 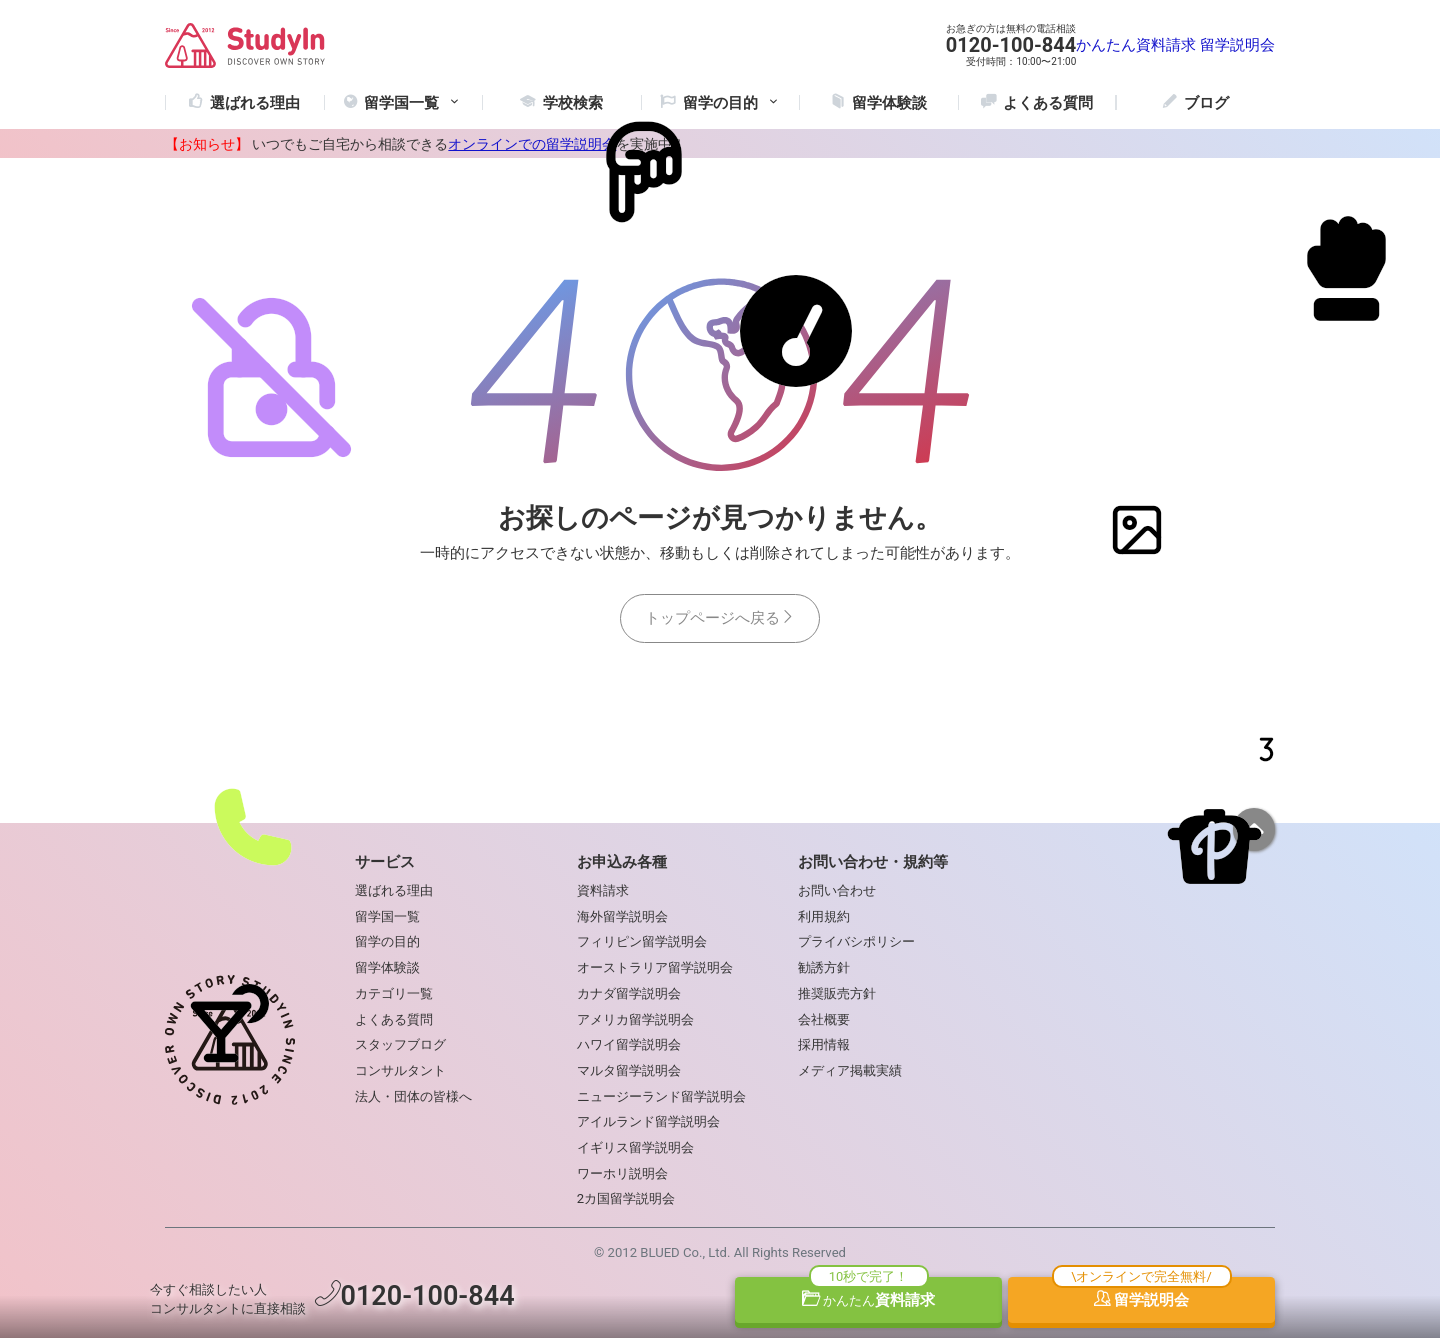 I want to click on rock gesture for rock-paper-scissors game, so click(x=1346, y=268).